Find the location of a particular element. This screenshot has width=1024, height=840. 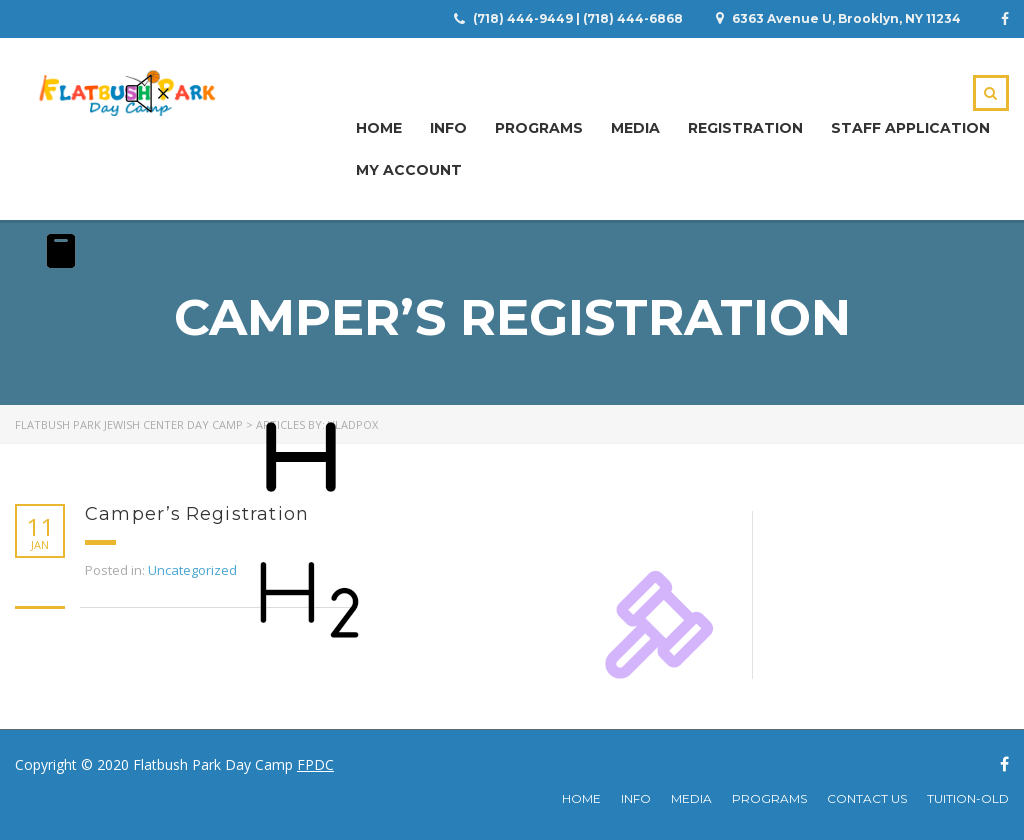

tablet device with speaker is located at coordinates (61, 251).